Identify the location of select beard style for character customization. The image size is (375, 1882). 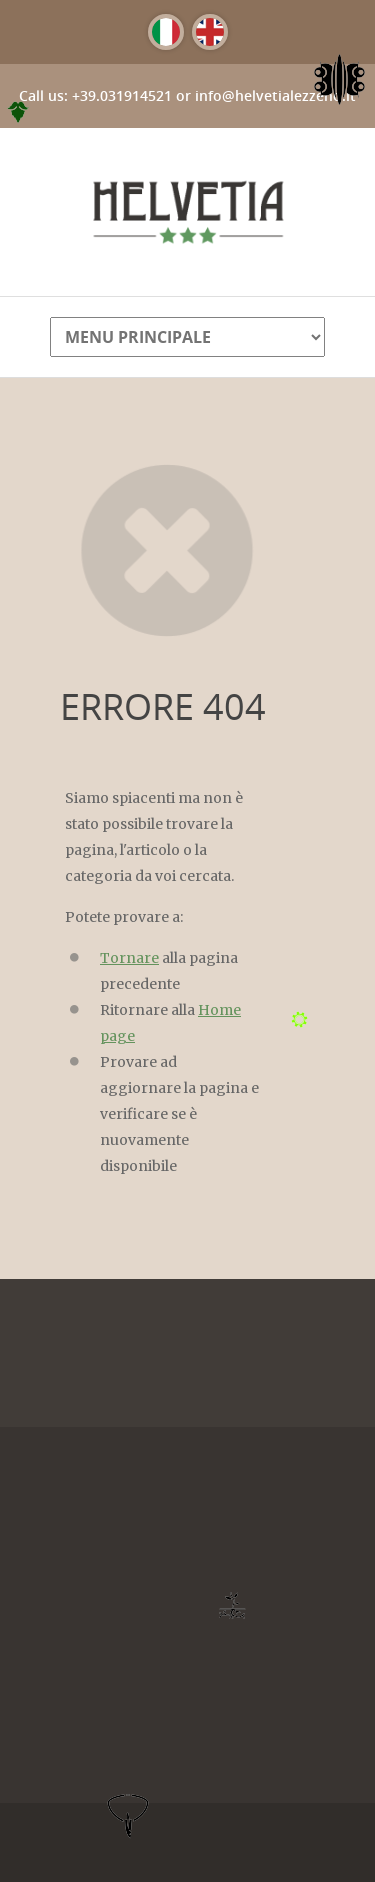
(18, 112).